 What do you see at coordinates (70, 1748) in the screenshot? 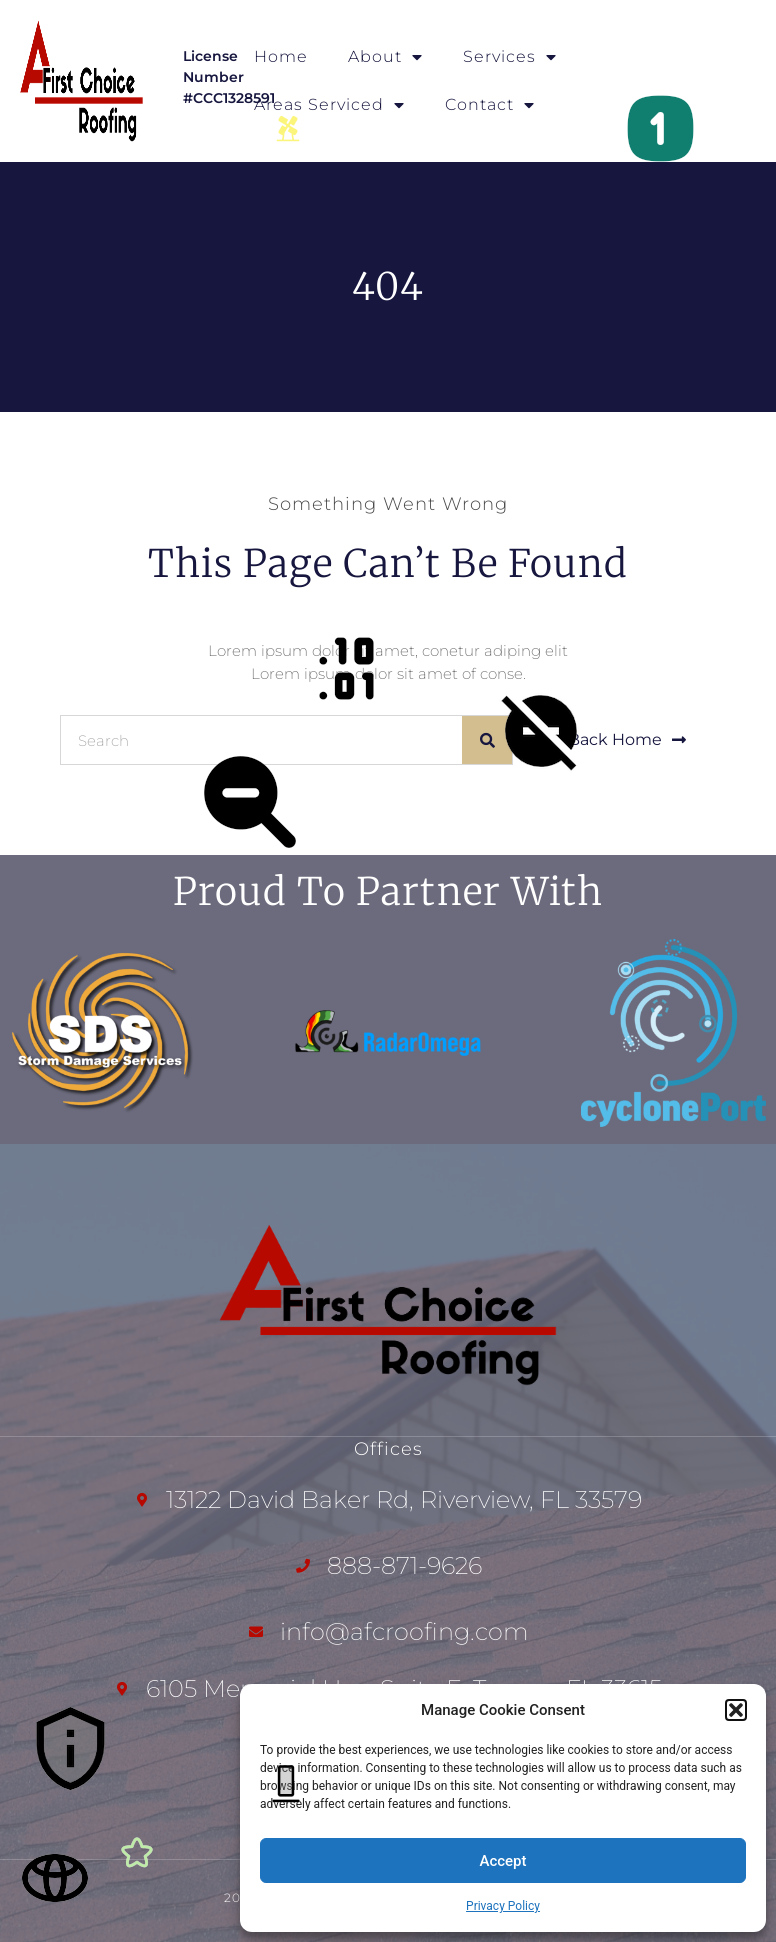
I see `view privacy policy or information` at bounding box center [70, 1748].